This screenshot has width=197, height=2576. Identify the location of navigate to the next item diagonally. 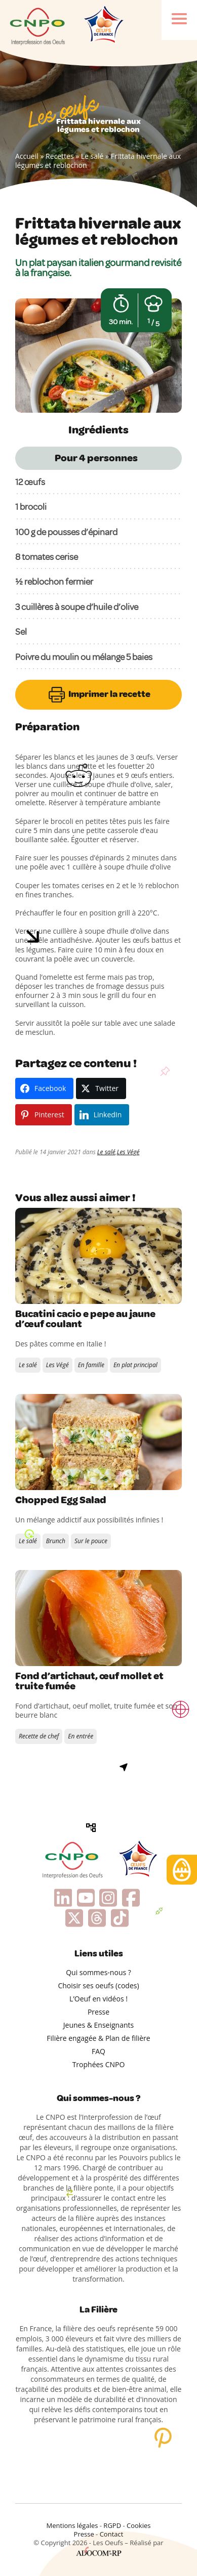
(32, 936).